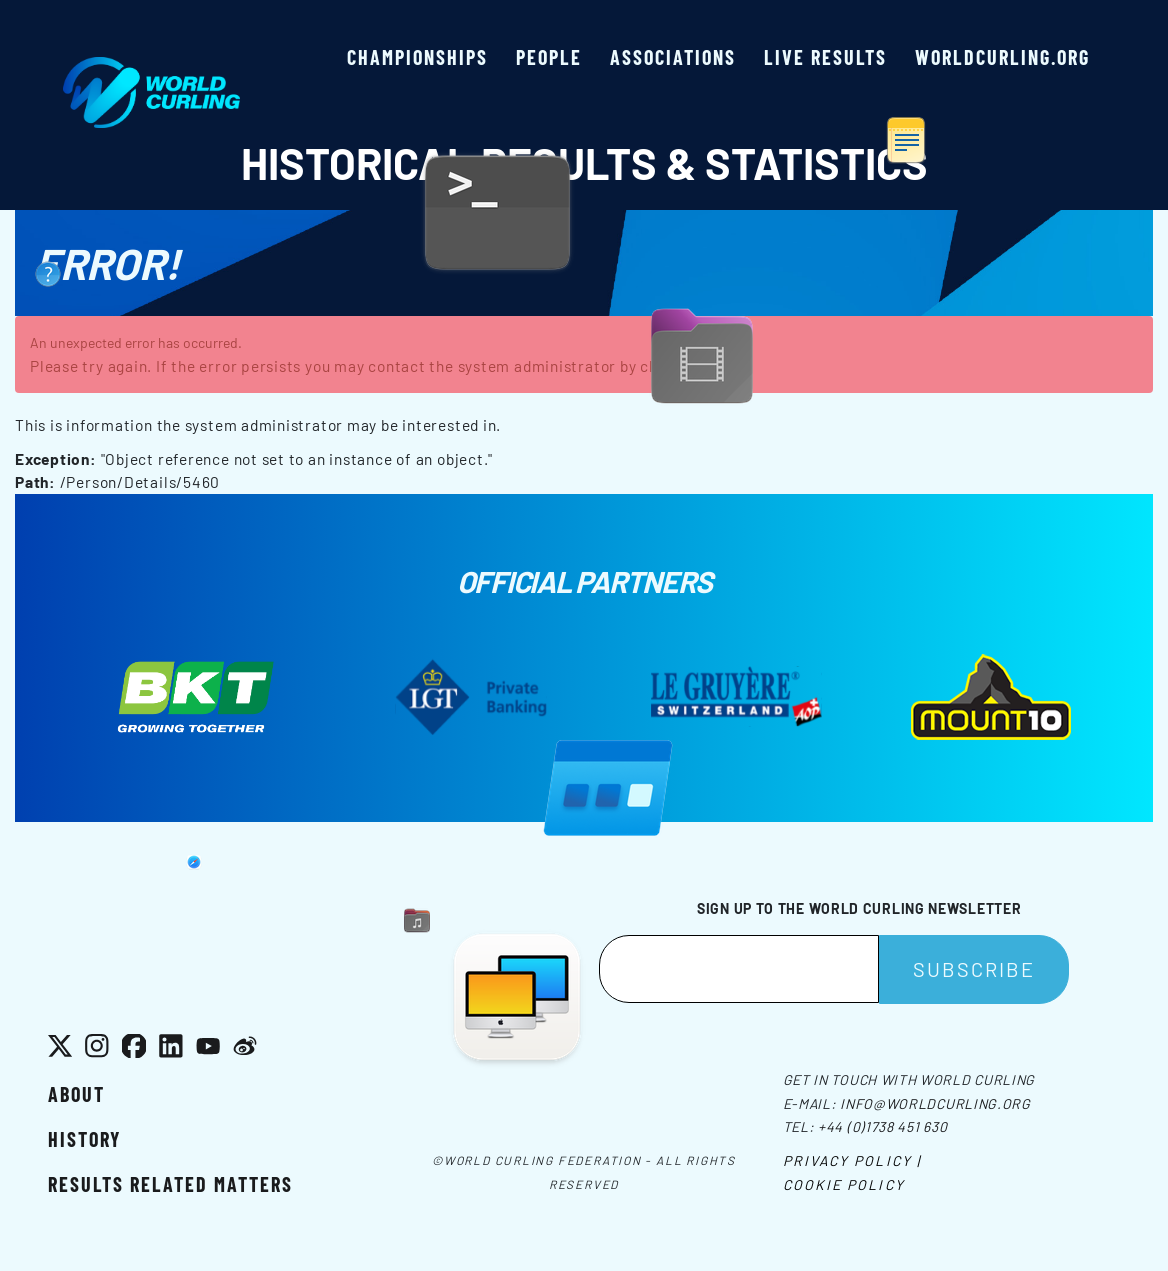 This screenshot has width=1168, height=1271. I want to click on open the terminal application, so click(497, 212).